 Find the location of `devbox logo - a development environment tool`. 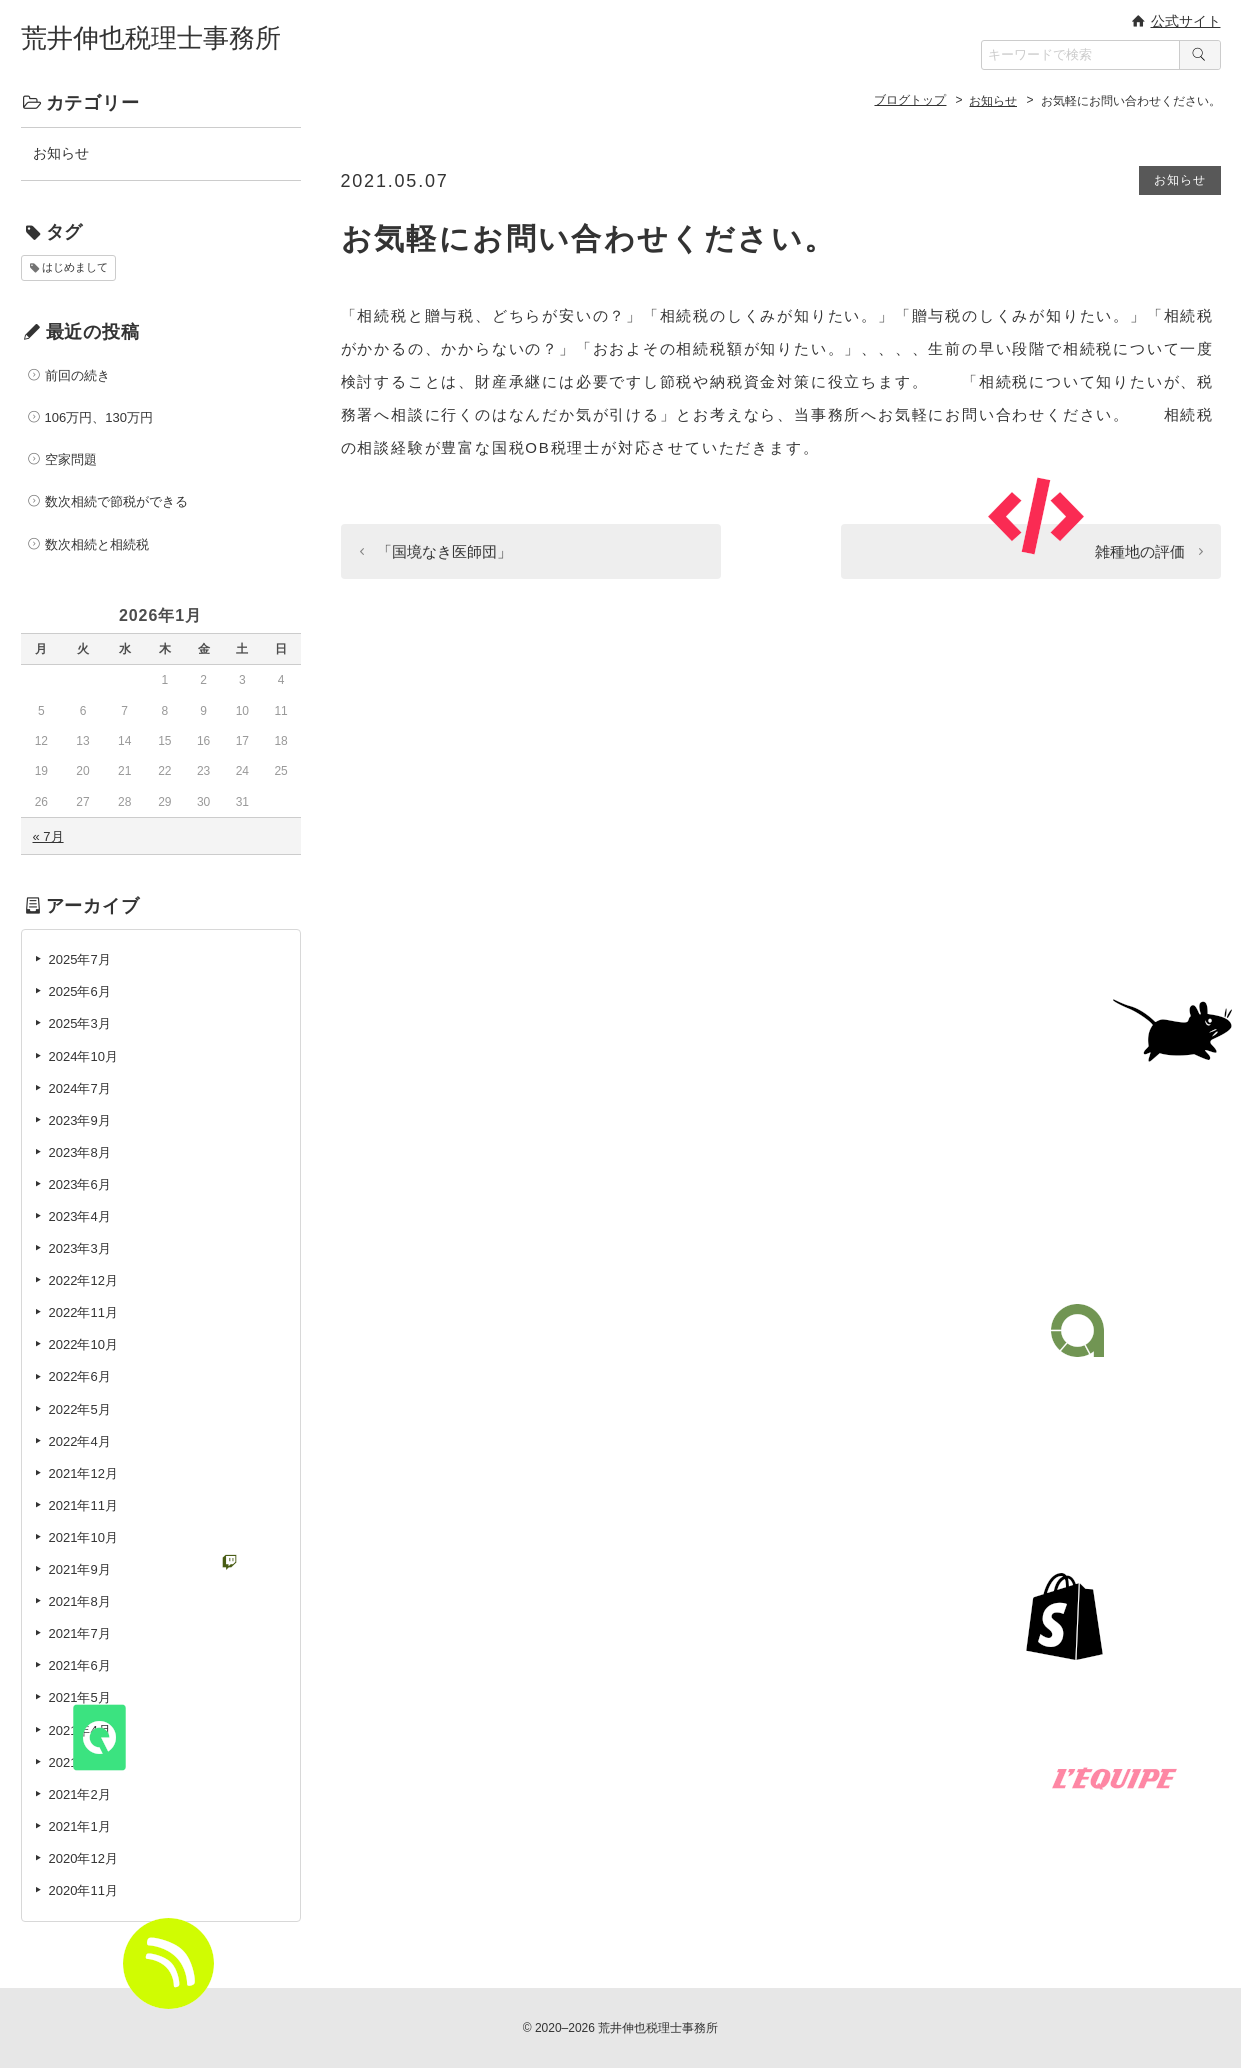

devbox logo - a development environment tool is located at coordinates (1036, 516).